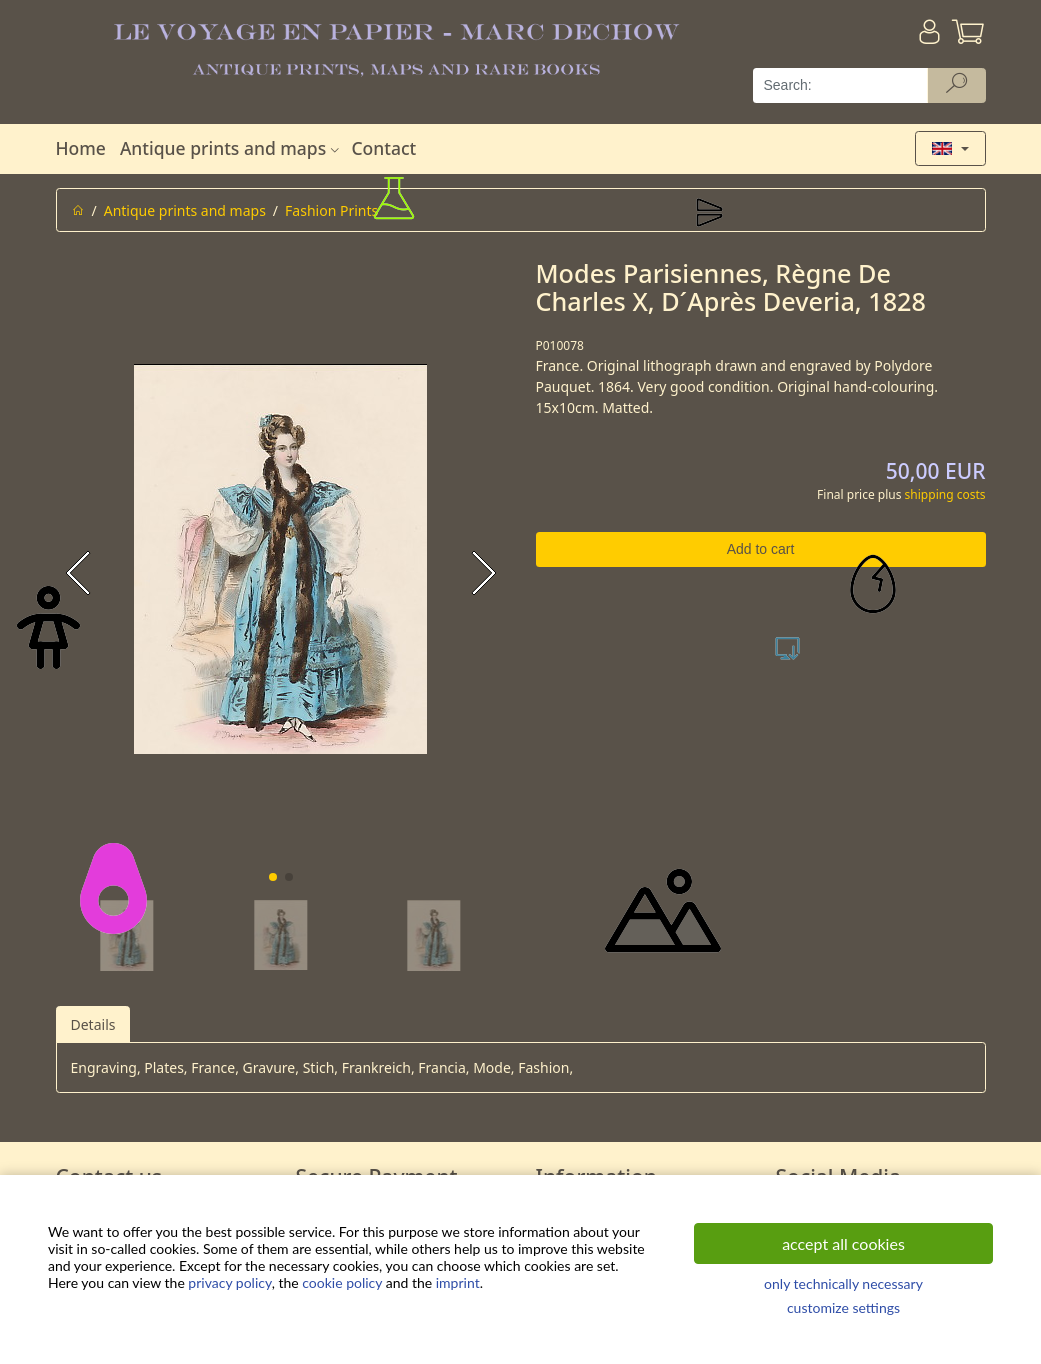 The image size is (1041, 1364). Describe the element at coordinates (394, 199) in the screenshot. I see `access lab or experimental features` at that location.